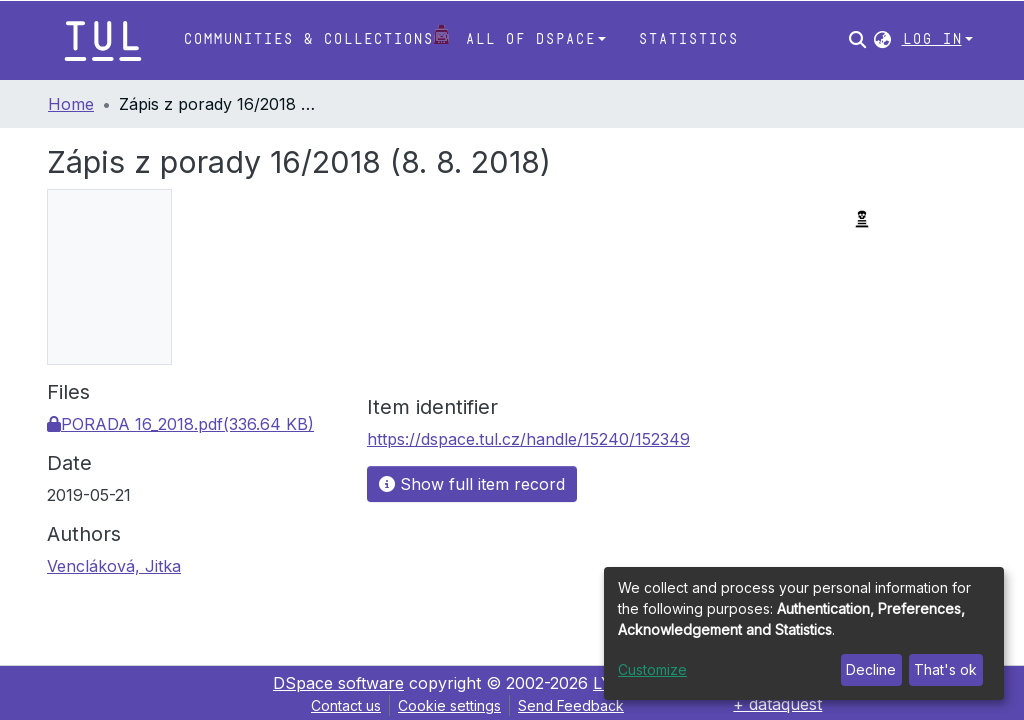 The width and height of the screenshot is (1024, 720). Describe the element at coordinates (441, 34) in the screenshot. I see `access furnace or heating controls` at that location.